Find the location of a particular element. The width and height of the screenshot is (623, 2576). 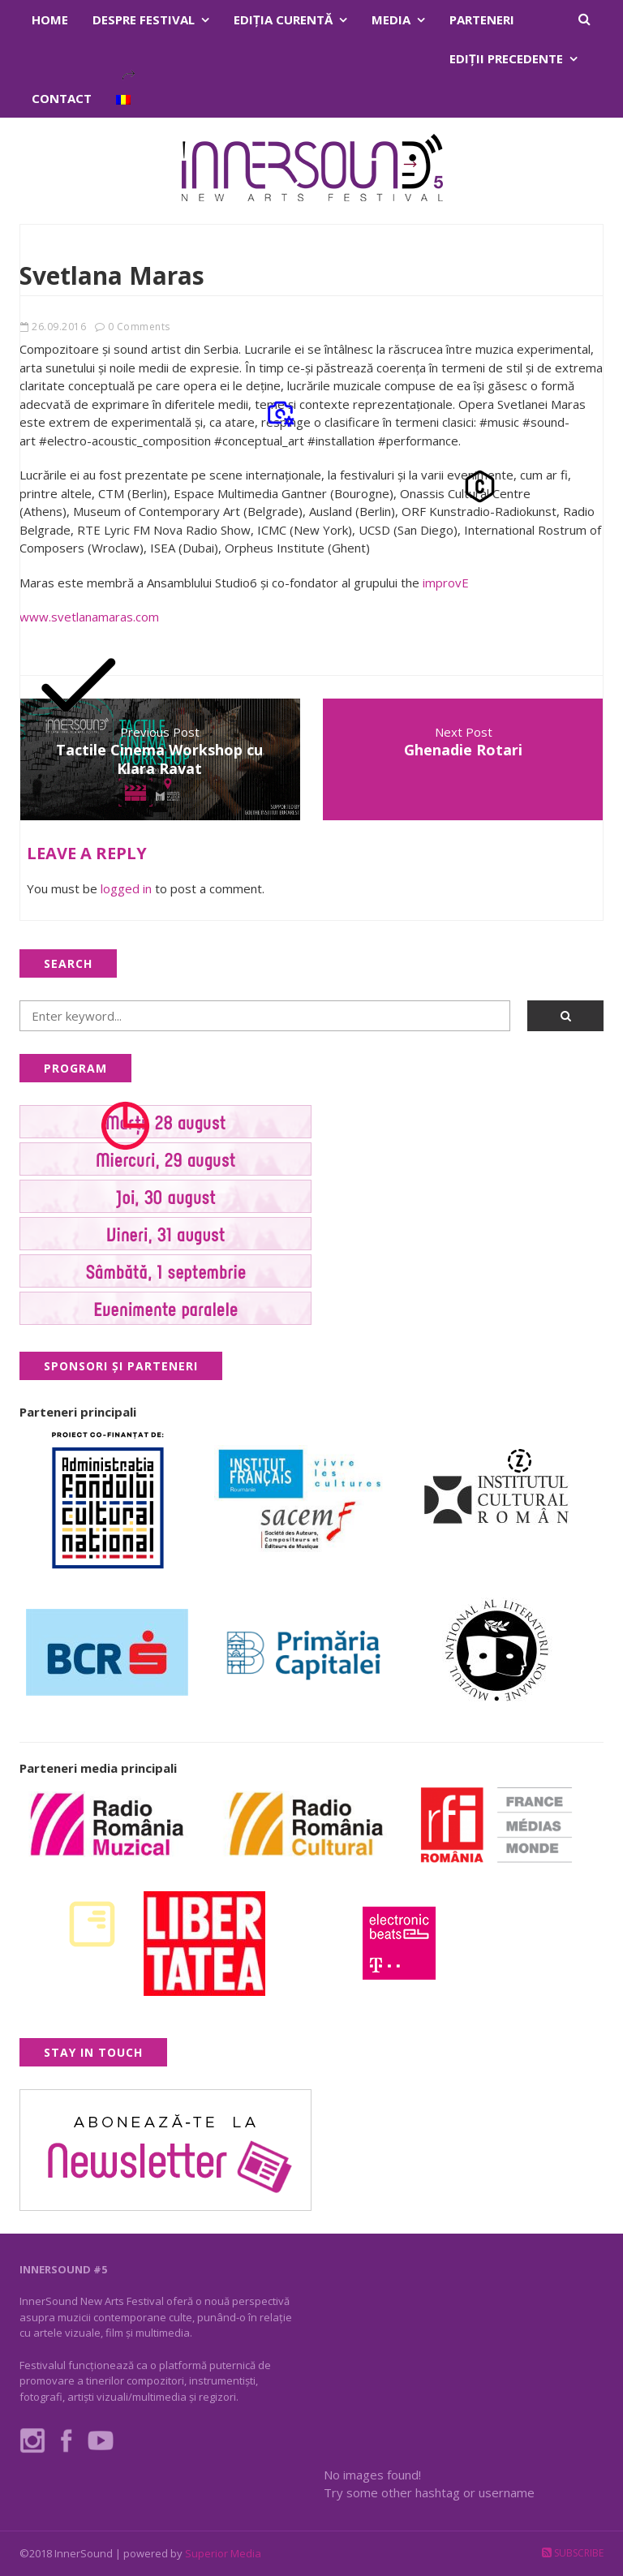

share or forward content is located at coordinates (128, 75).